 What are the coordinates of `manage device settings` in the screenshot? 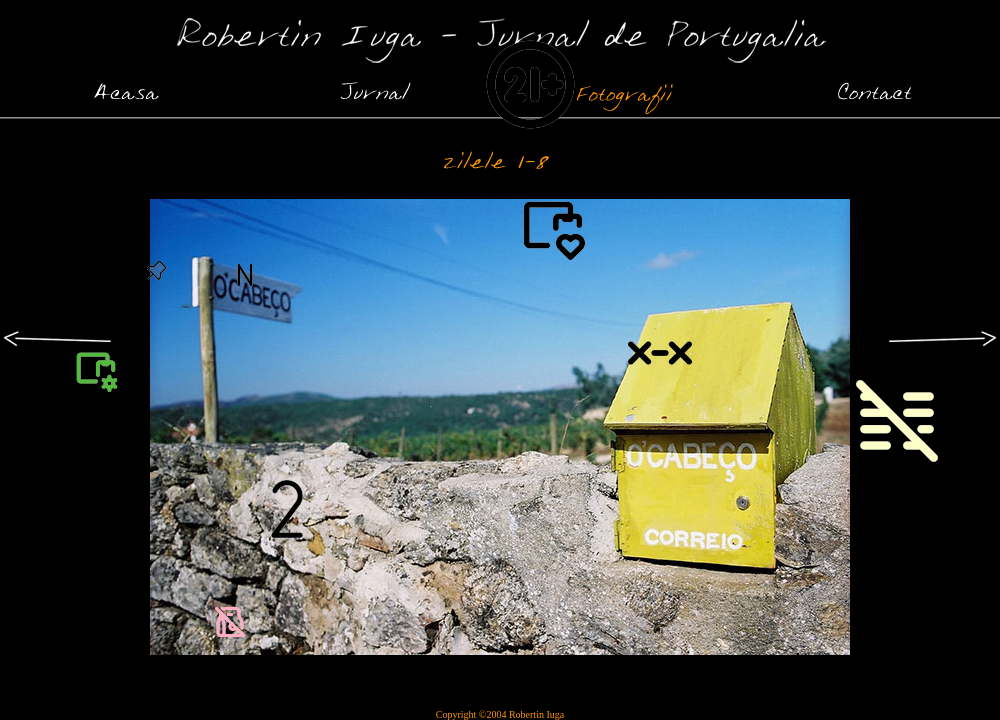 It's located at (96, 370).